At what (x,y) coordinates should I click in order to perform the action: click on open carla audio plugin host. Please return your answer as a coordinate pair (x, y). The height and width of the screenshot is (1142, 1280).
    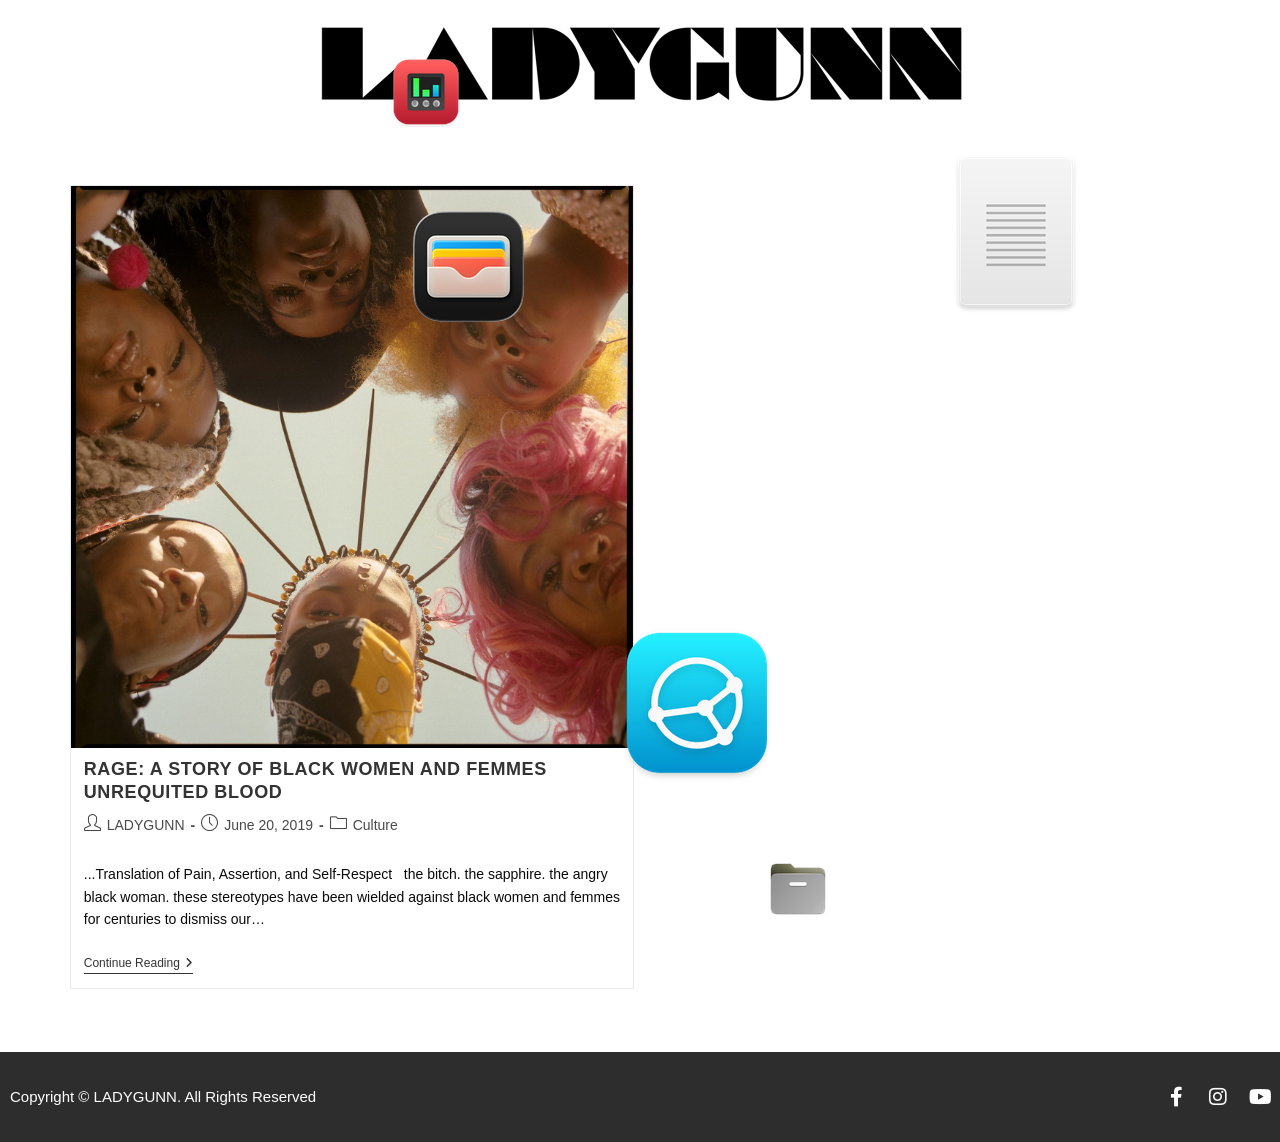
    Looking at the image, I should click on (426, 92).